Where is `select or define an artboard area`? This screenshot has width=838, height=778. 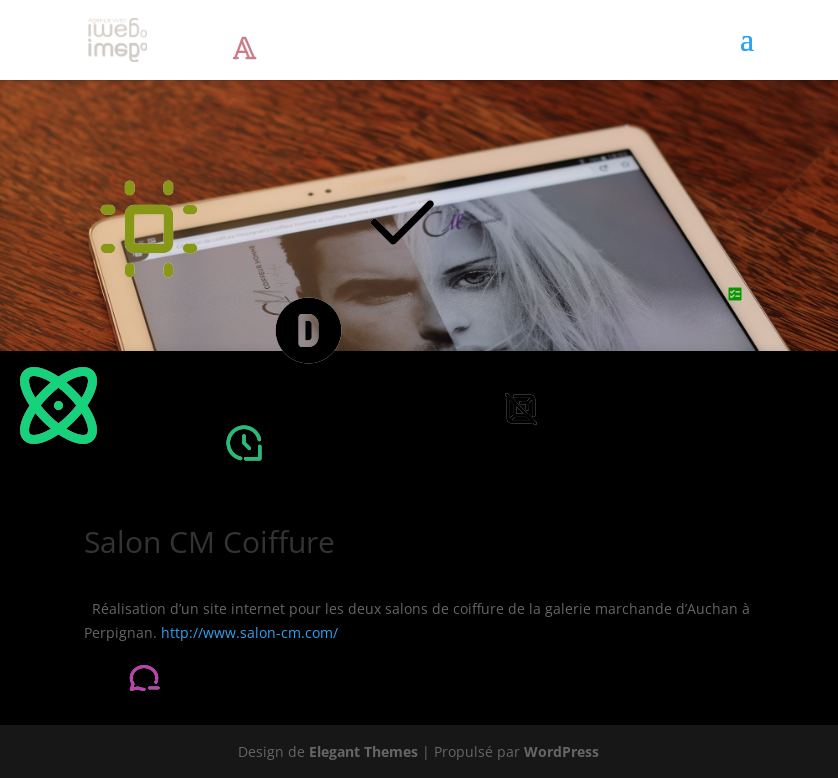 select or define an artboard area is located at coordinates (149, 229).